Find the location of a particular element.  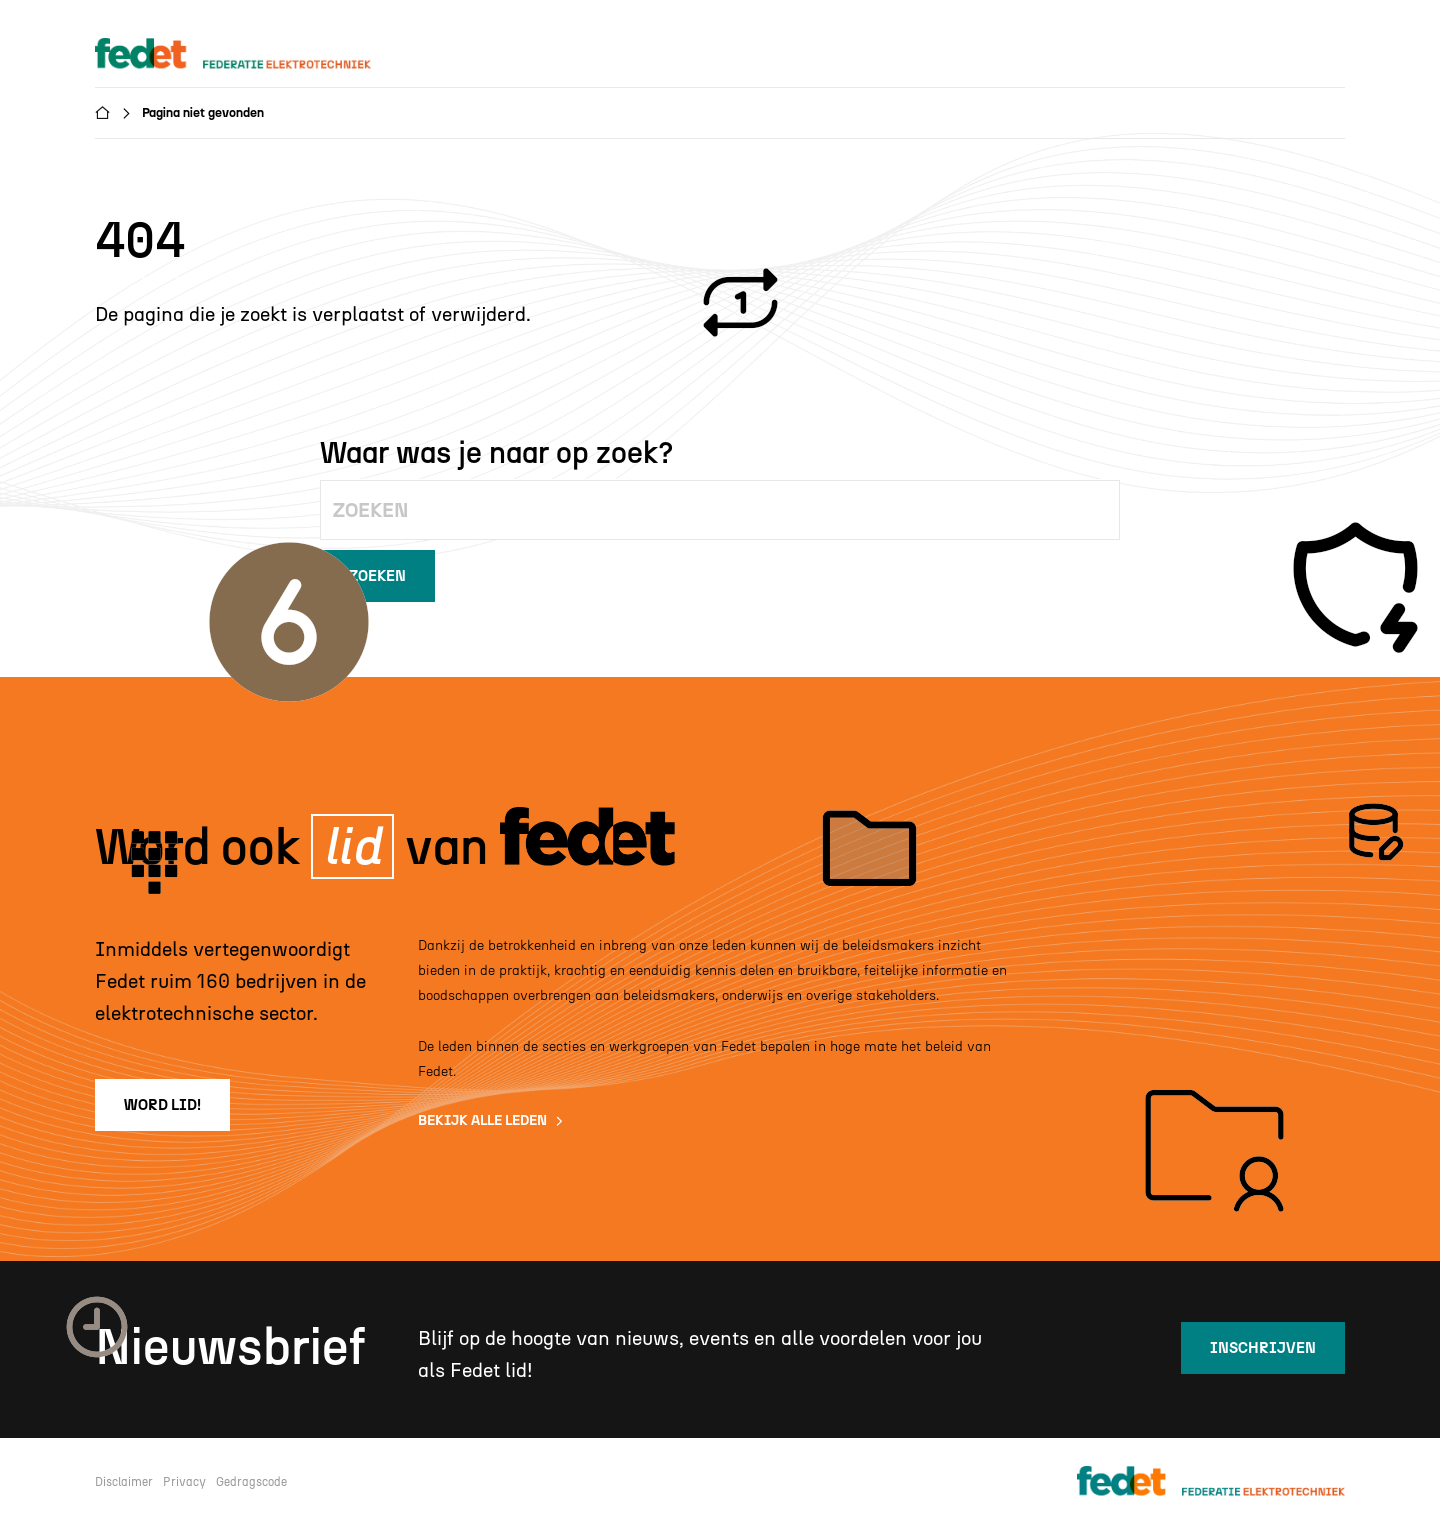

repeat current track once is located at coordinates (740, 302).